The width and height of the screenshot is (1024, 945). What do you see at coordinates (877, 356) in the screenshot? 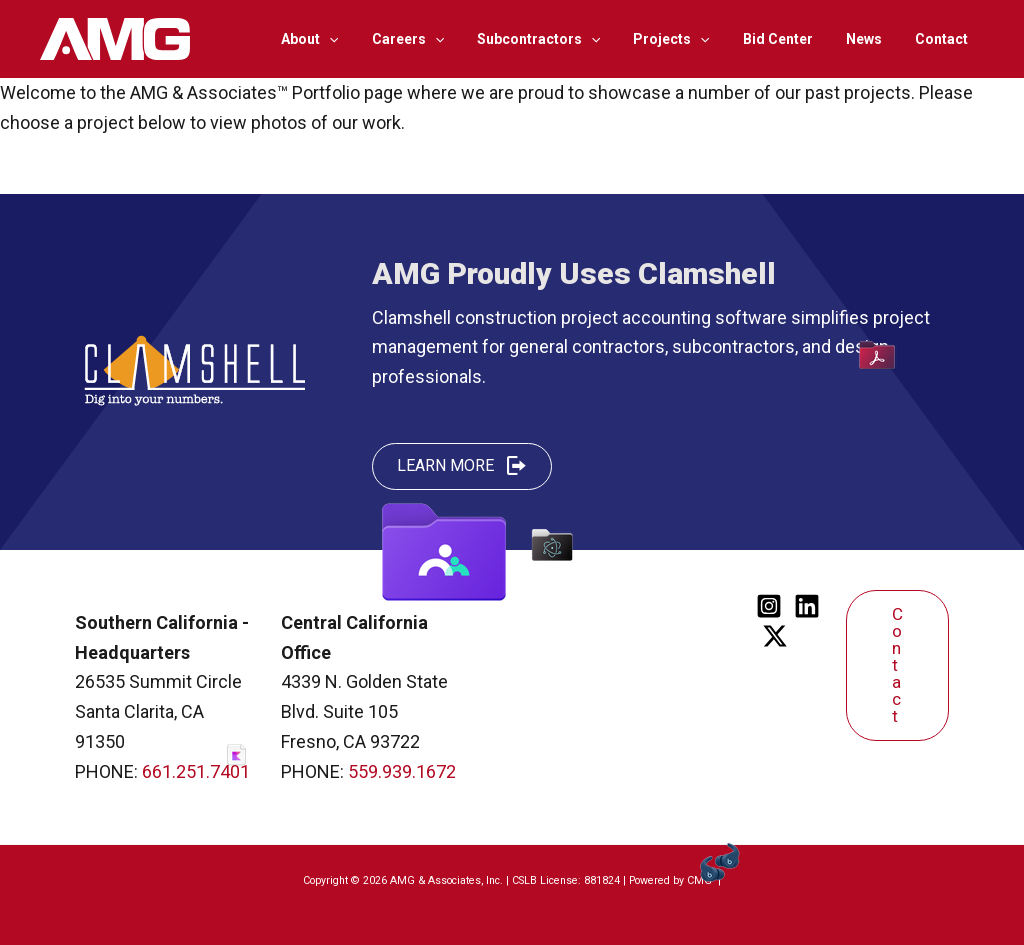
I see `open folder containing adobe acrobat files` at bounding box center [877, 356].